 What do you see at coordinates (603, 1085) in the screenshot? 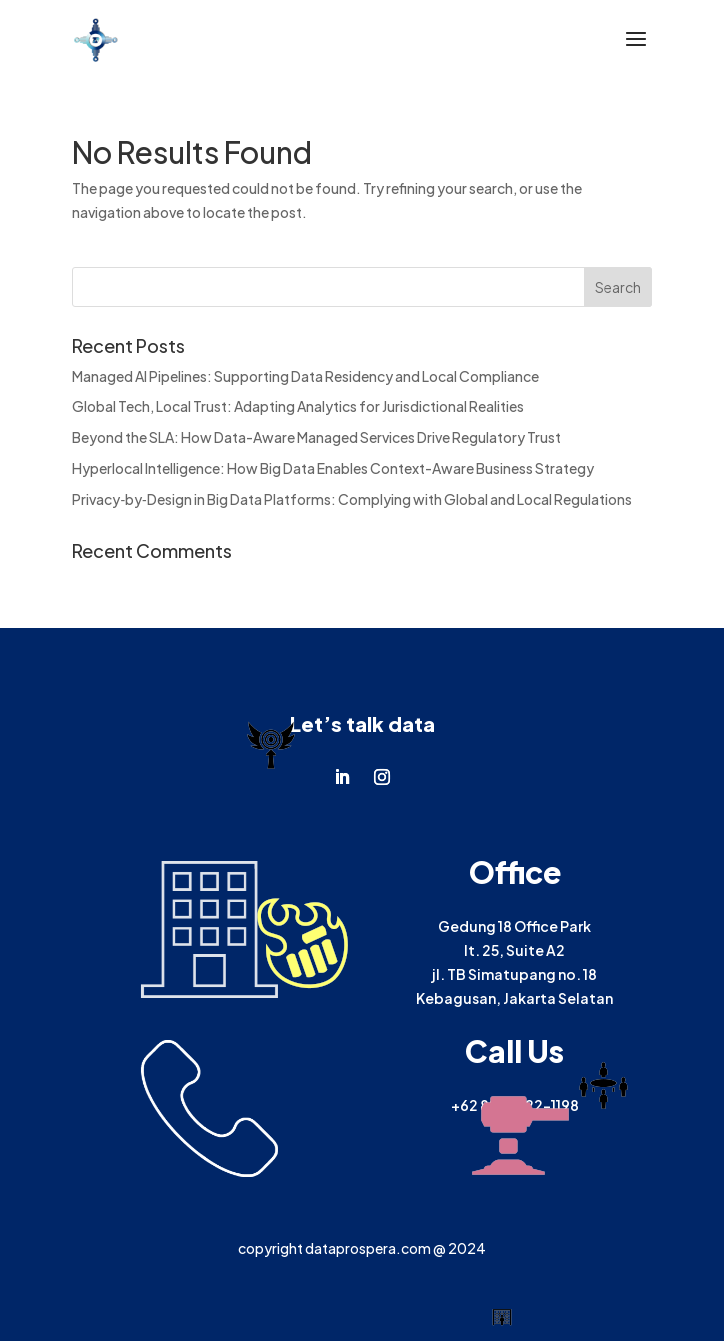
I see `join or schedule a meeting` at bounding box center [603, 1085].